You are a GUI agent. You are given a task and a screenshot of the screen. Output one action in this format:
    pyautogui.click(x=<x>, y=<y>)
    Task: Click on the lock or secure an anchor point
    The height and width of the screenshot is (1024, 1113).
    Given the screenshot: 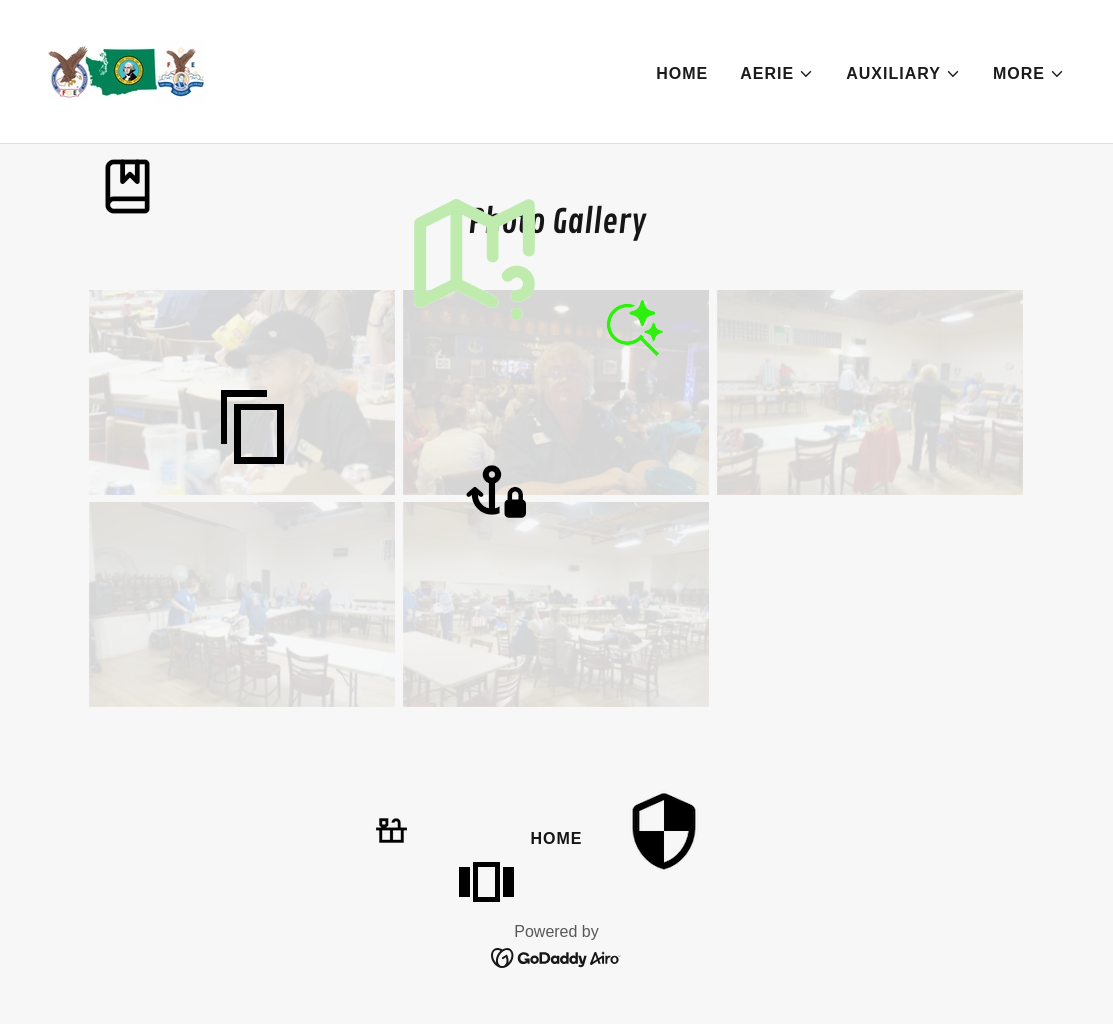 What is the action you would take?
    pyautogui.click(x=495, y=490)
    